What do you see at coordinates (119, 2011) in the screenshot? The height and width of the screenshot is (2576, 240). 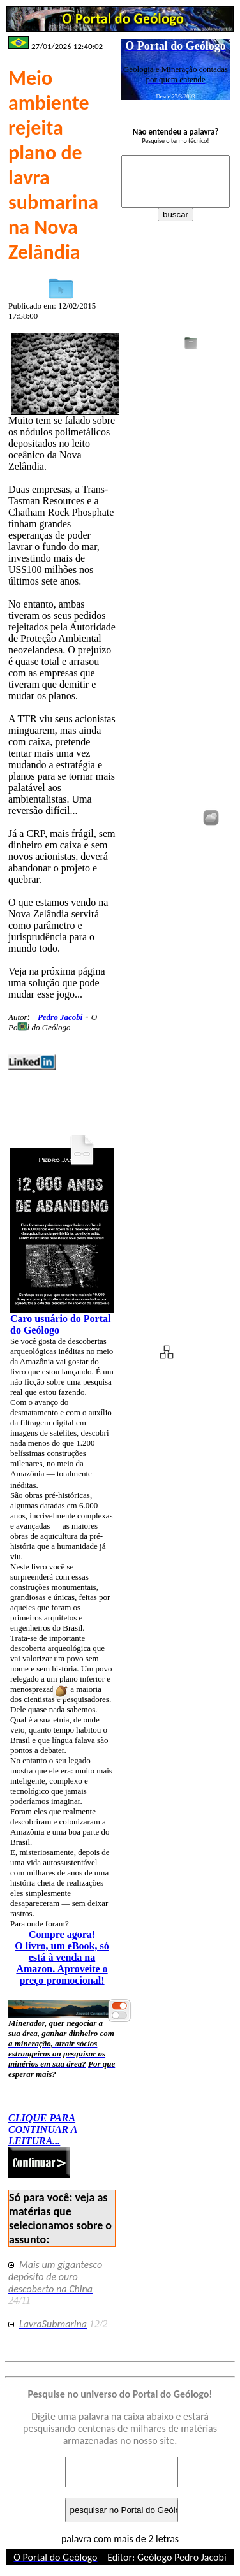 I see `open gnome tweaks to customize system settings` at bounding box center [119, 2011].